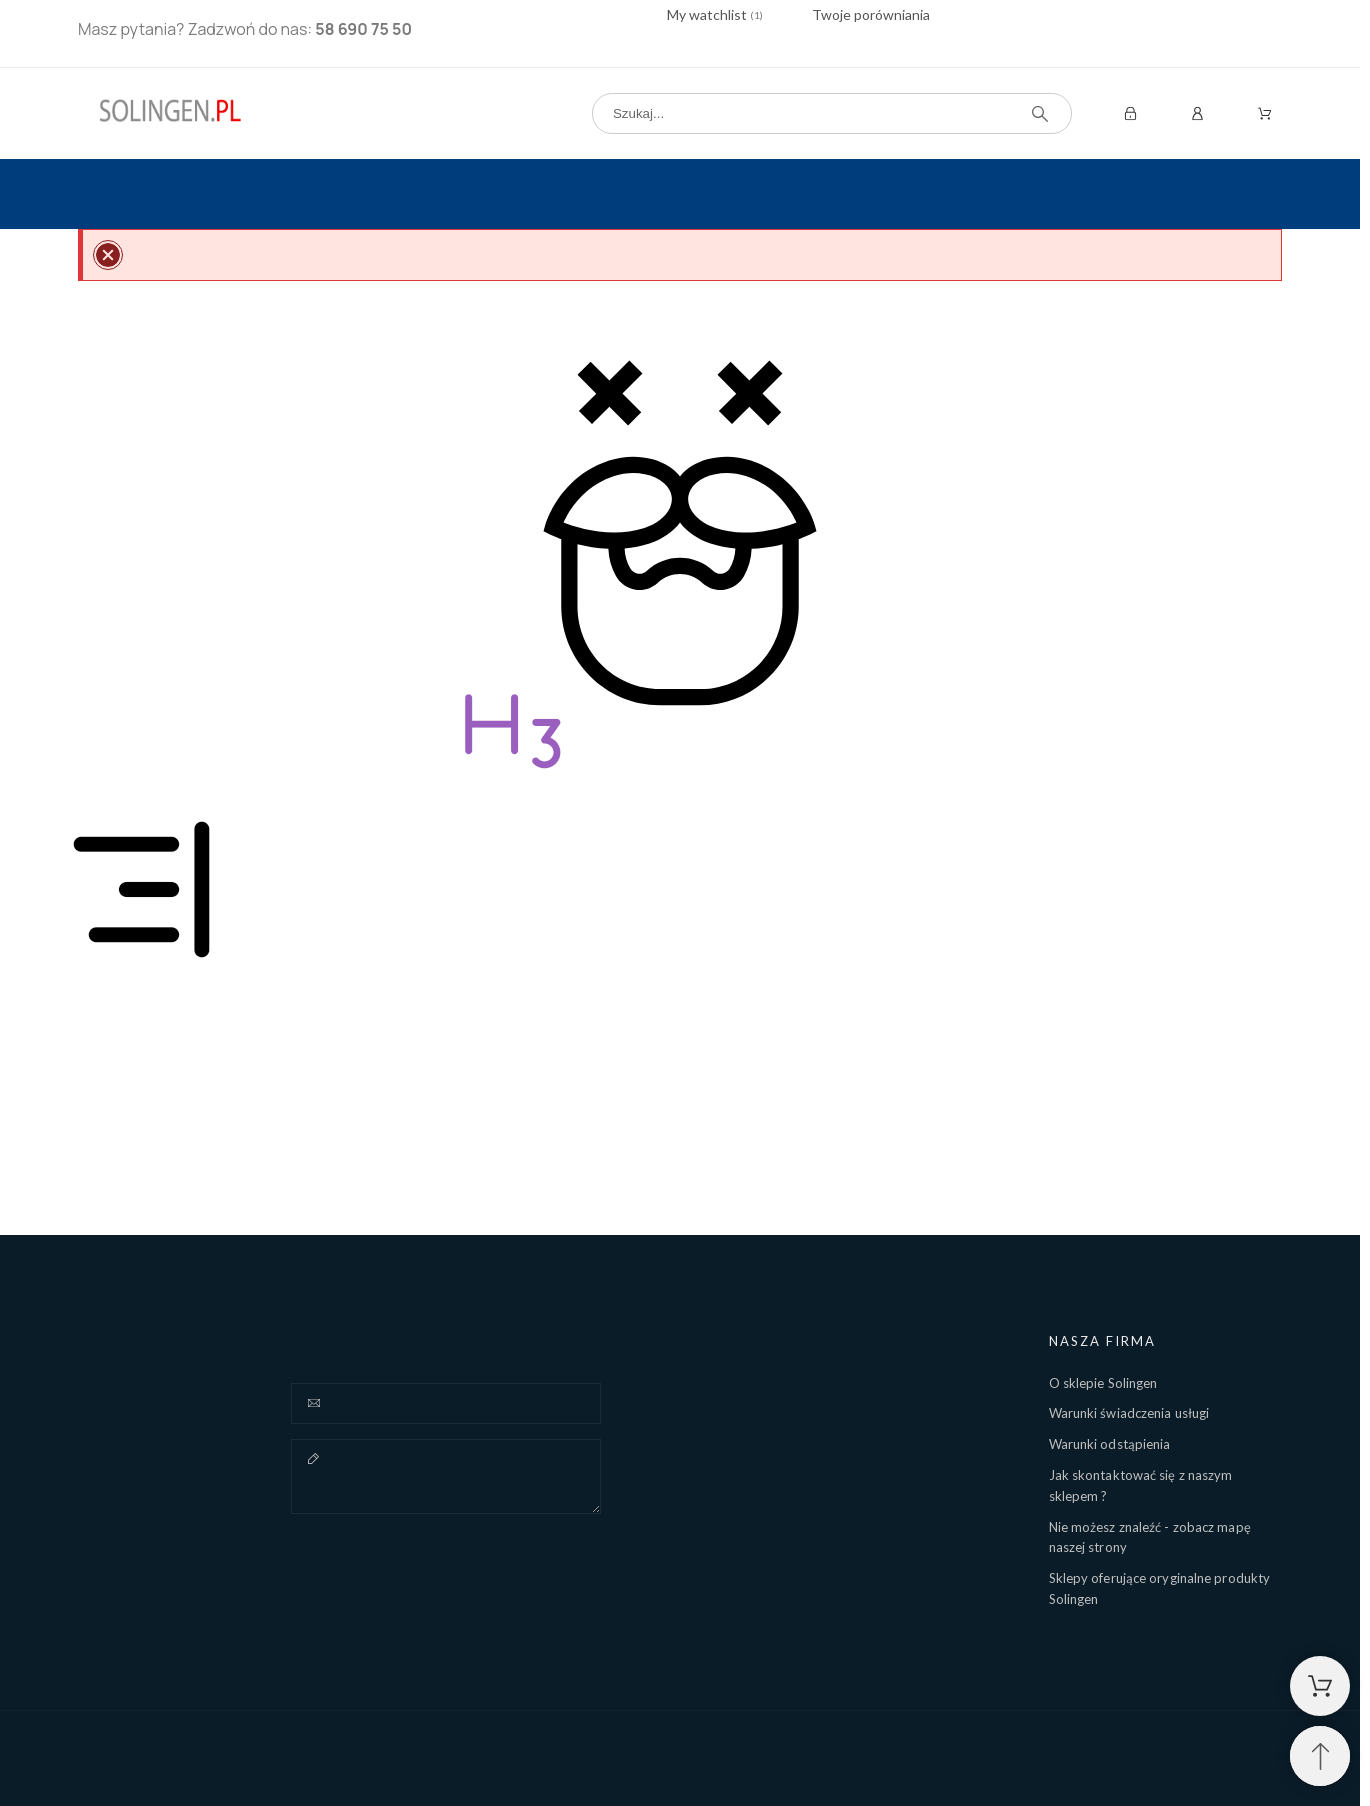 This screenshot has height=1806, width=1370. What do you see at coordinates (141, 889) in the screenshot?
I see `align text to the right` at bounding box center [141, 889].